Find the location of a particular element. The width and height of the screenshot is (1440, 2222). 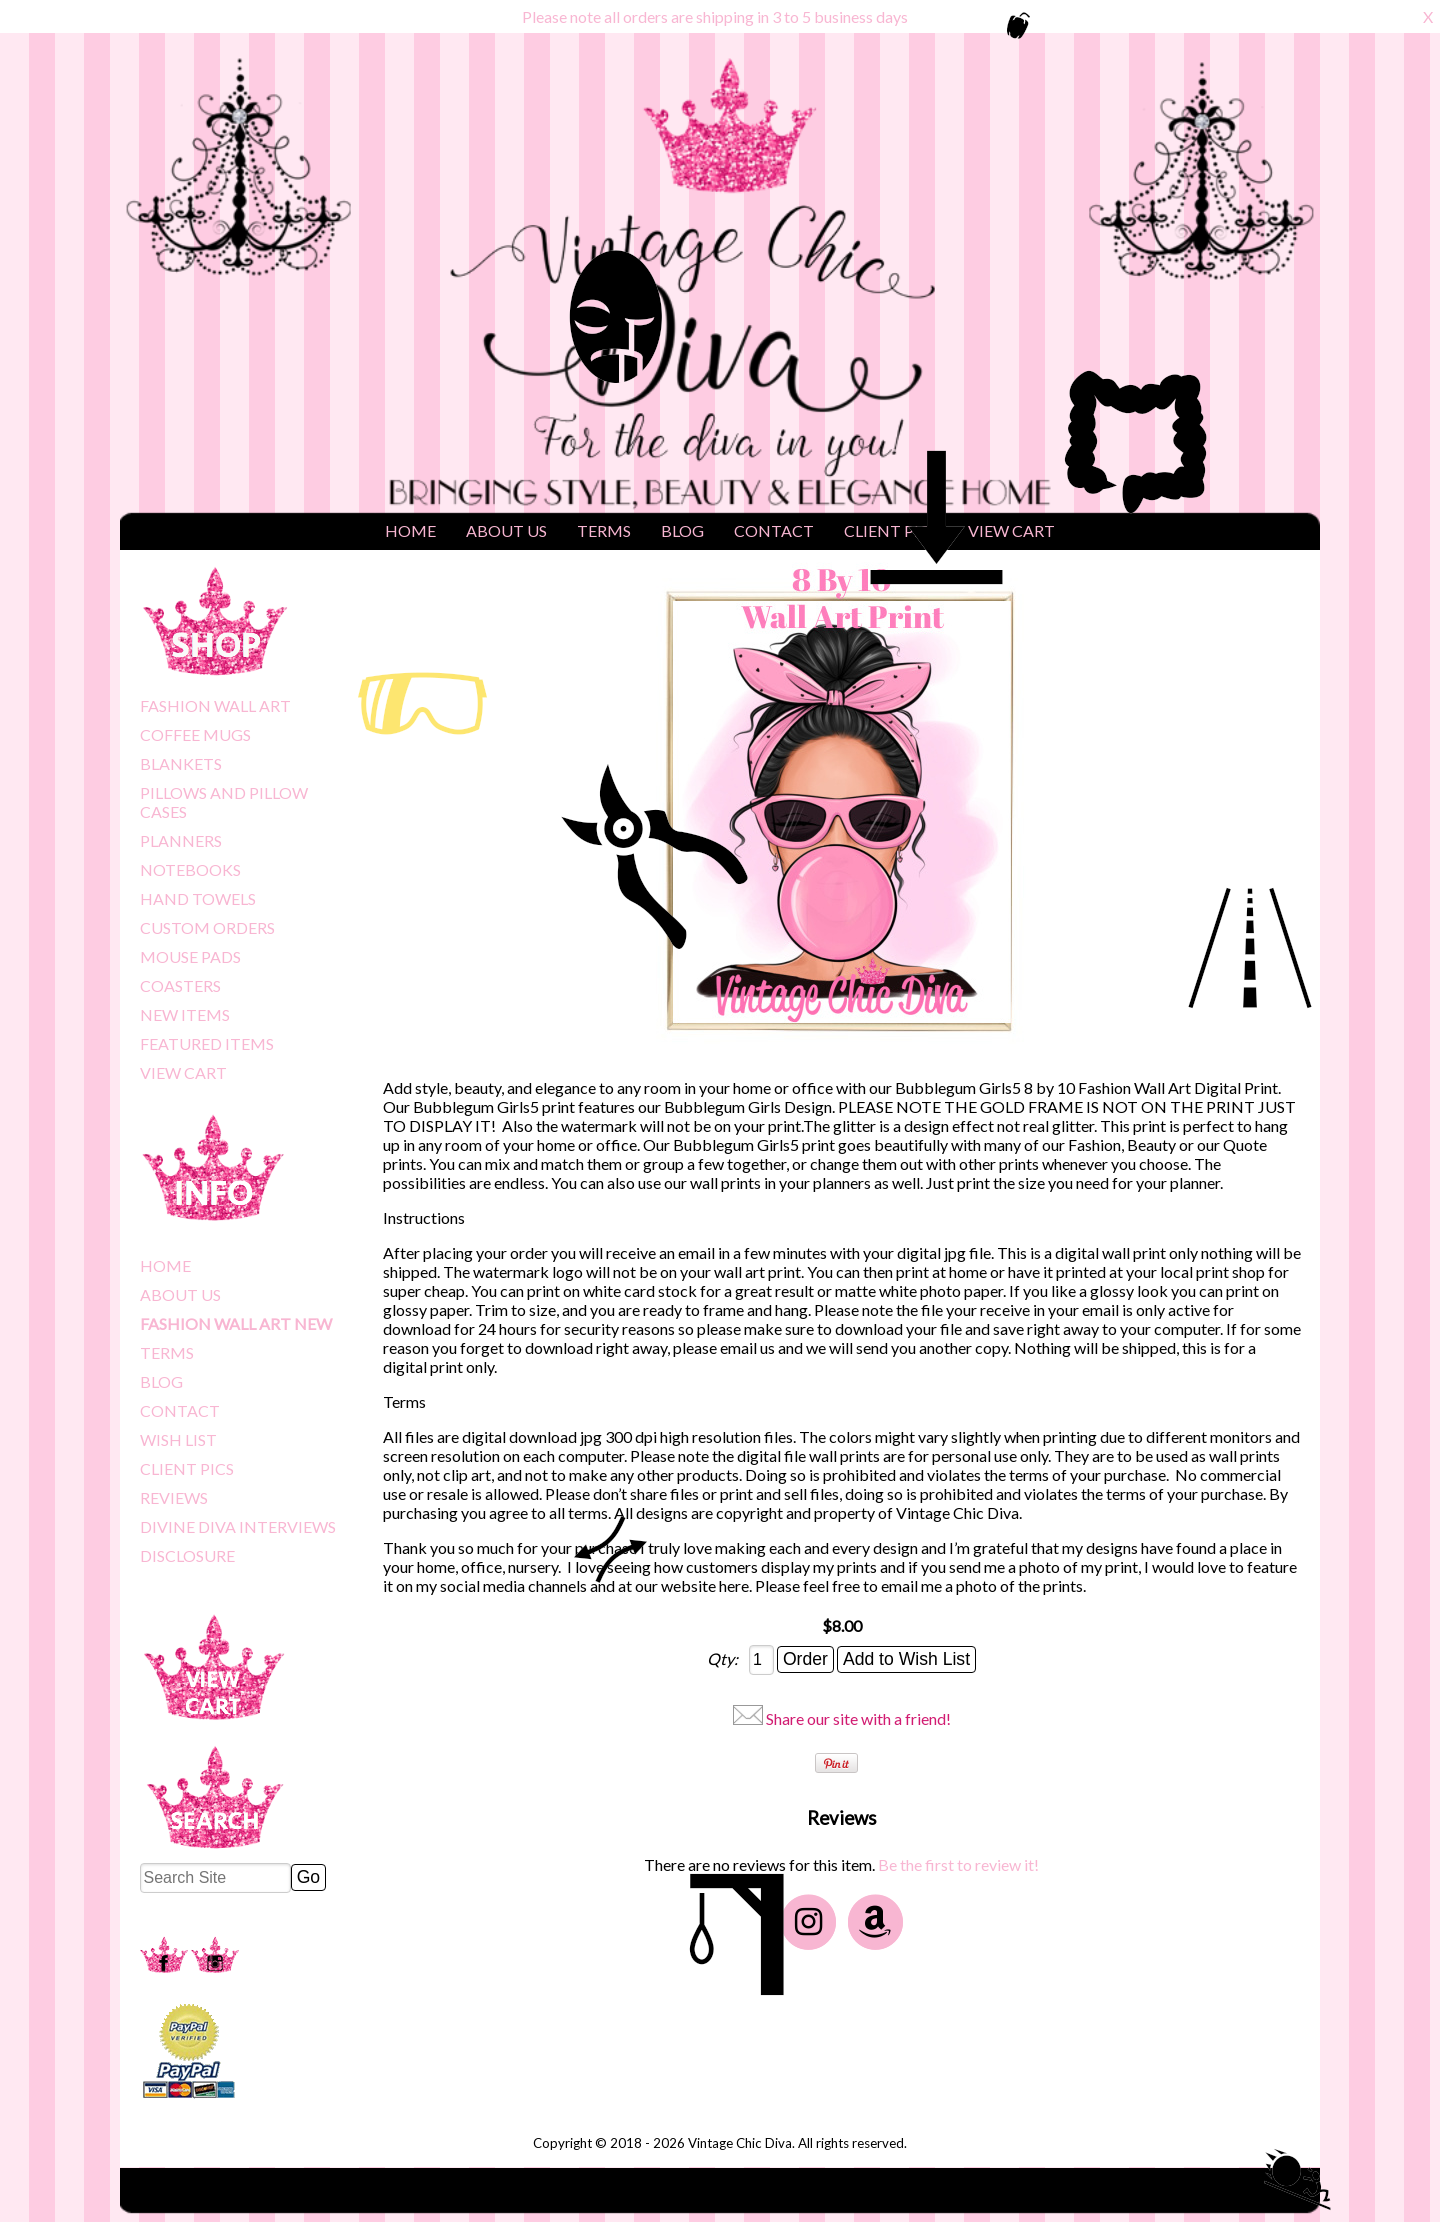

indicates digestive or gastrointestinal health tracking is located at coordinates (1134, 441).